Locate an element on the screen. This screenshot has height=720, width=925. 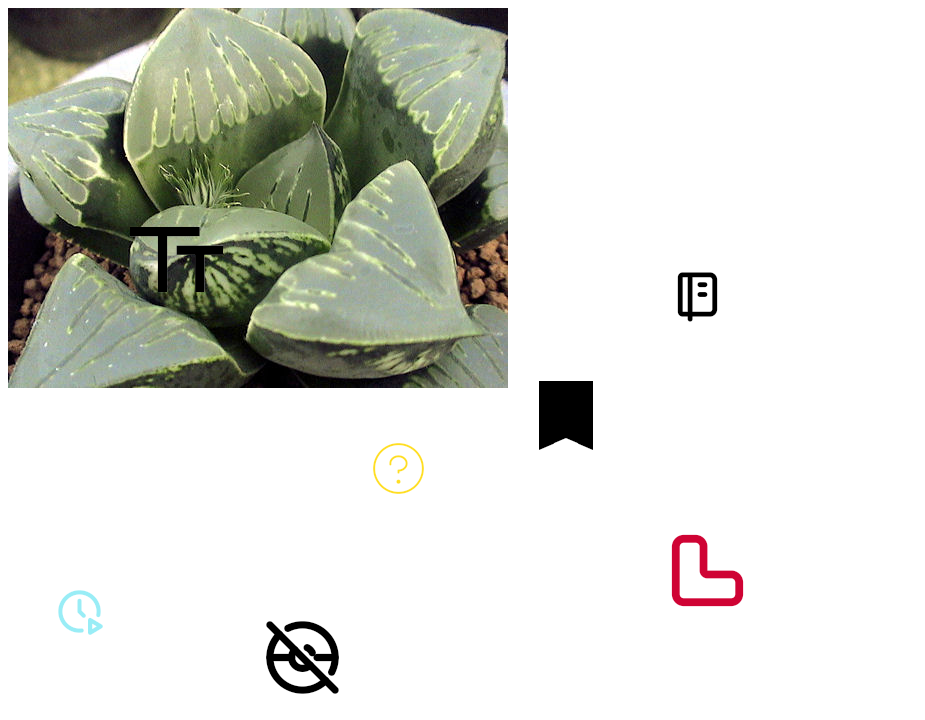
connect two paths with a straight corner join is located at coordinates (707, 570).